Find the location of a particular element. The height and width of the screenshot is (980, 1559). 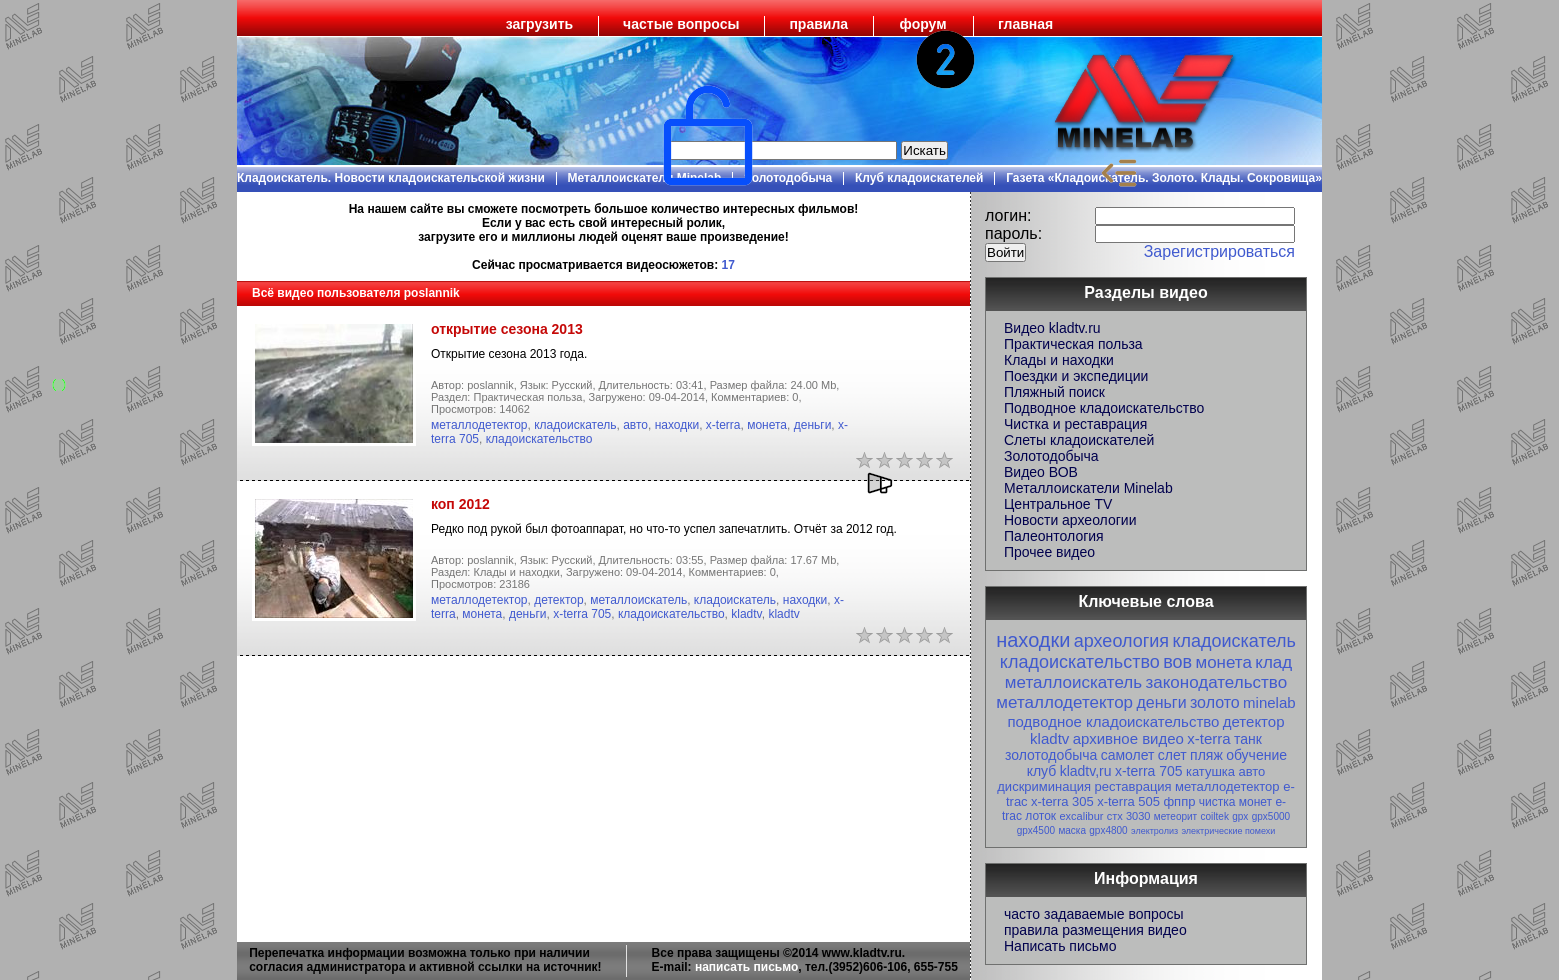

indicates step two in a multi-step process is located at coordinates (945, 59).